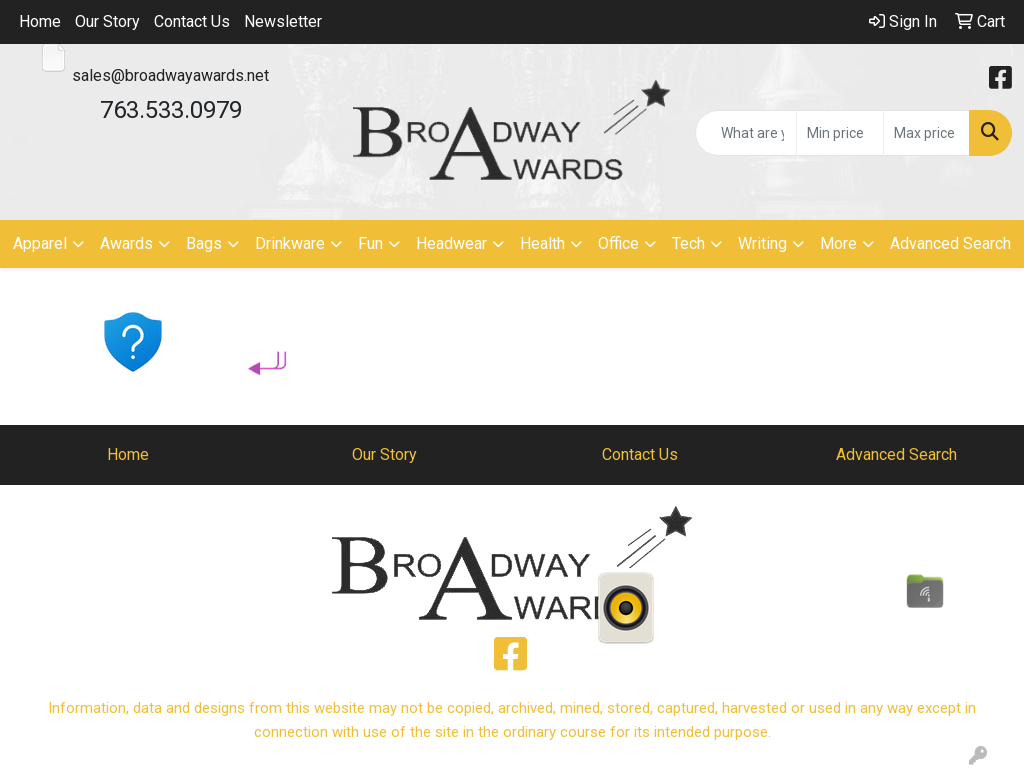  I want to click on open Rhythmbox music player, so click(626, 608).